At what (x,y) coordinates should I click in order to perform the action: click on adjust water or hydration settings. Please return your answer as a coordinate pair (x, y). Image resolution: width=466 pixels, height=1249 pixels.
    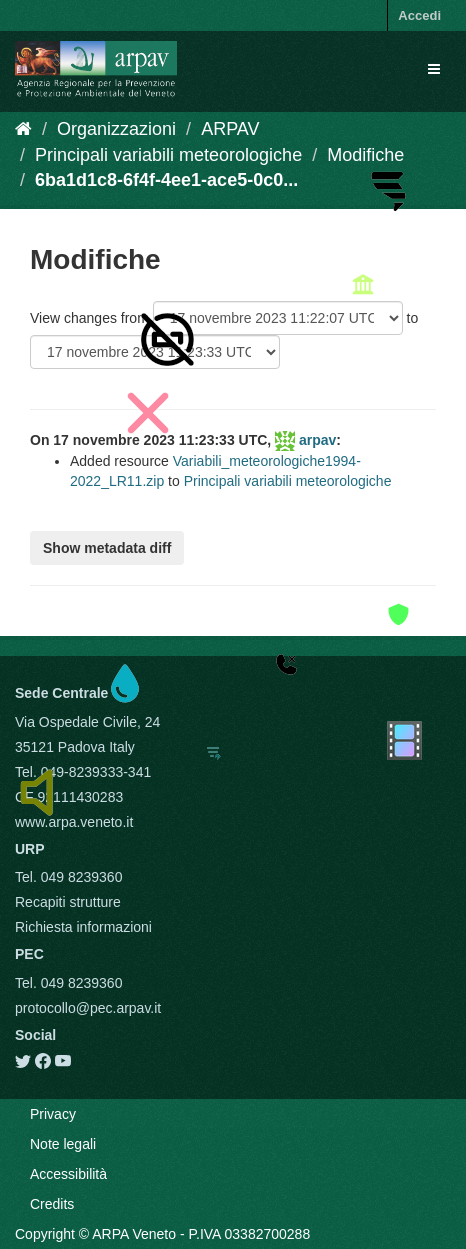
    Looking at the image, I should click on (125, 684).